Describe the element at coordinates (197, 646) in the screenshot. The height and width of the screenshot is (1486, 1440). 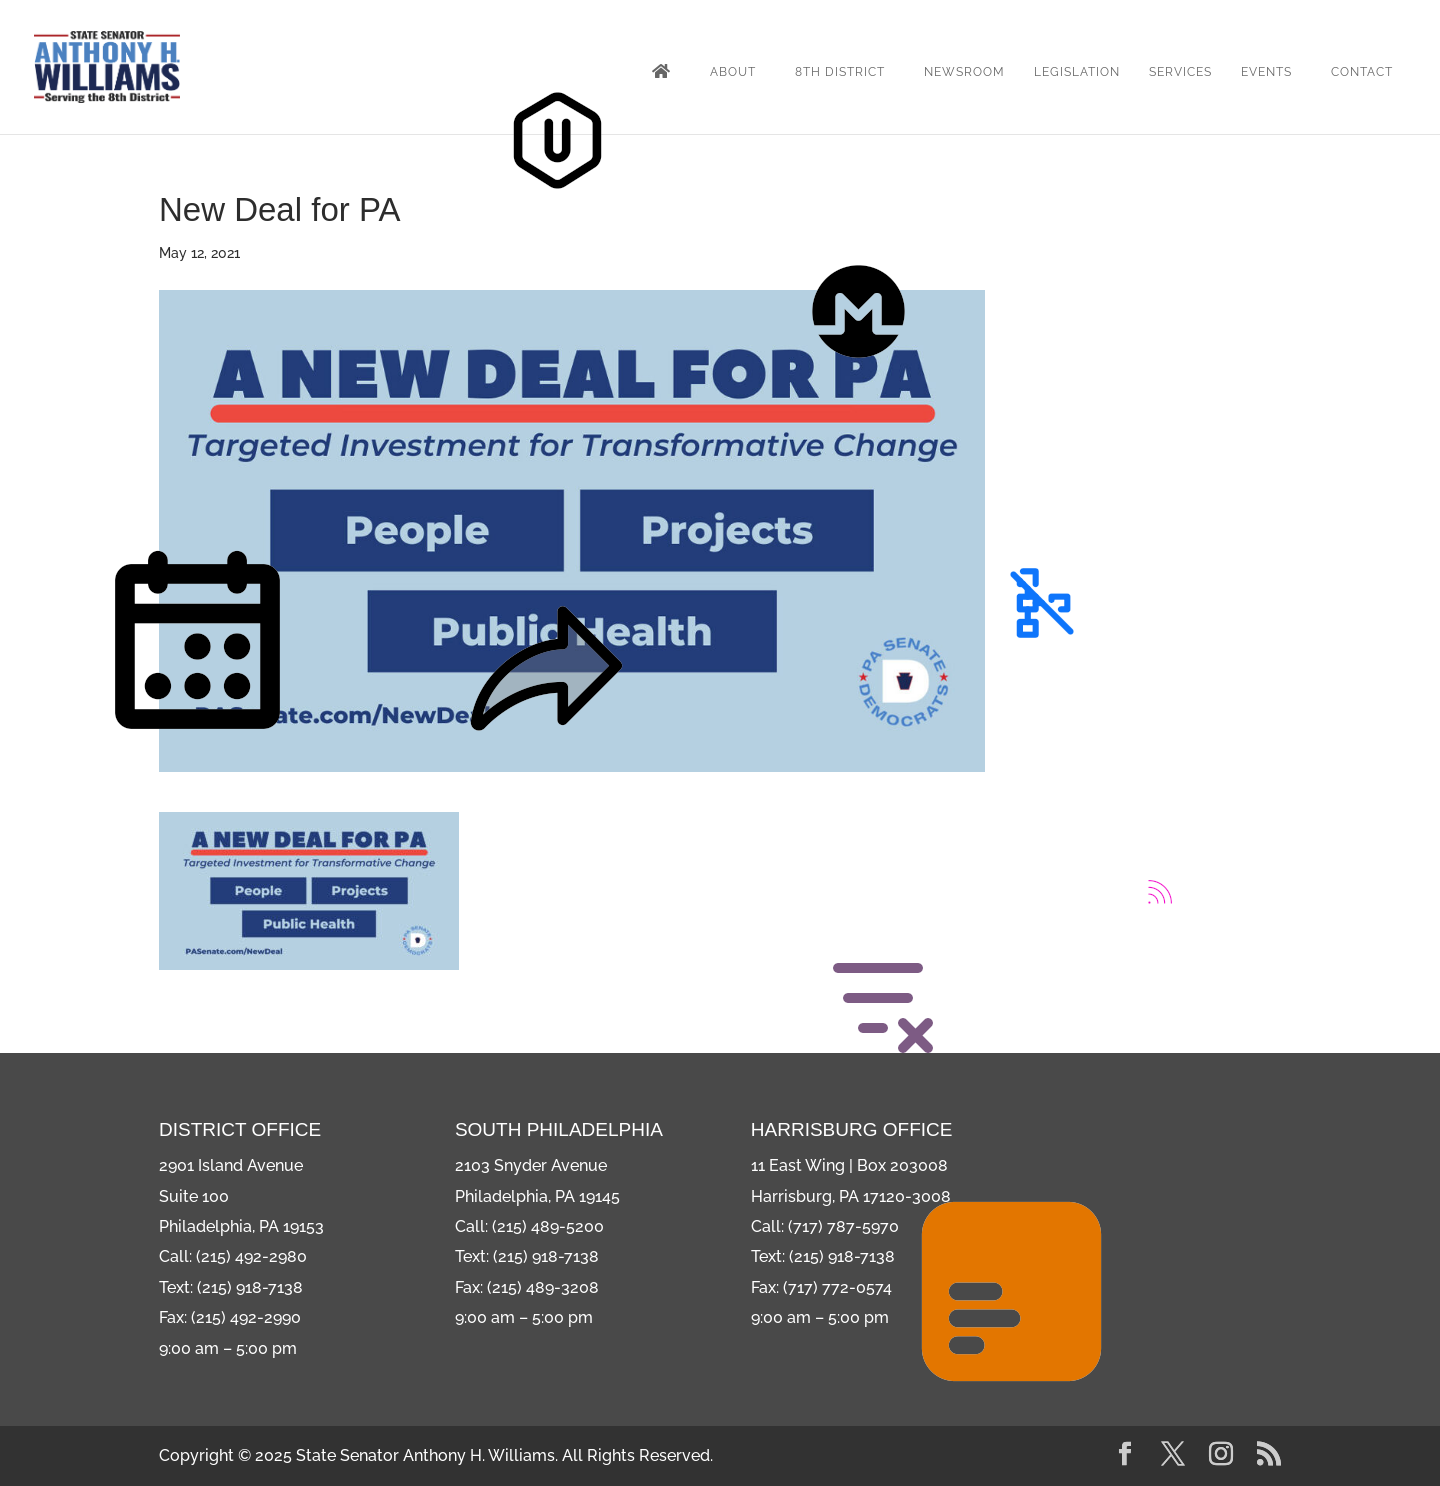
I see `view calendar with scheduled events` at that location.